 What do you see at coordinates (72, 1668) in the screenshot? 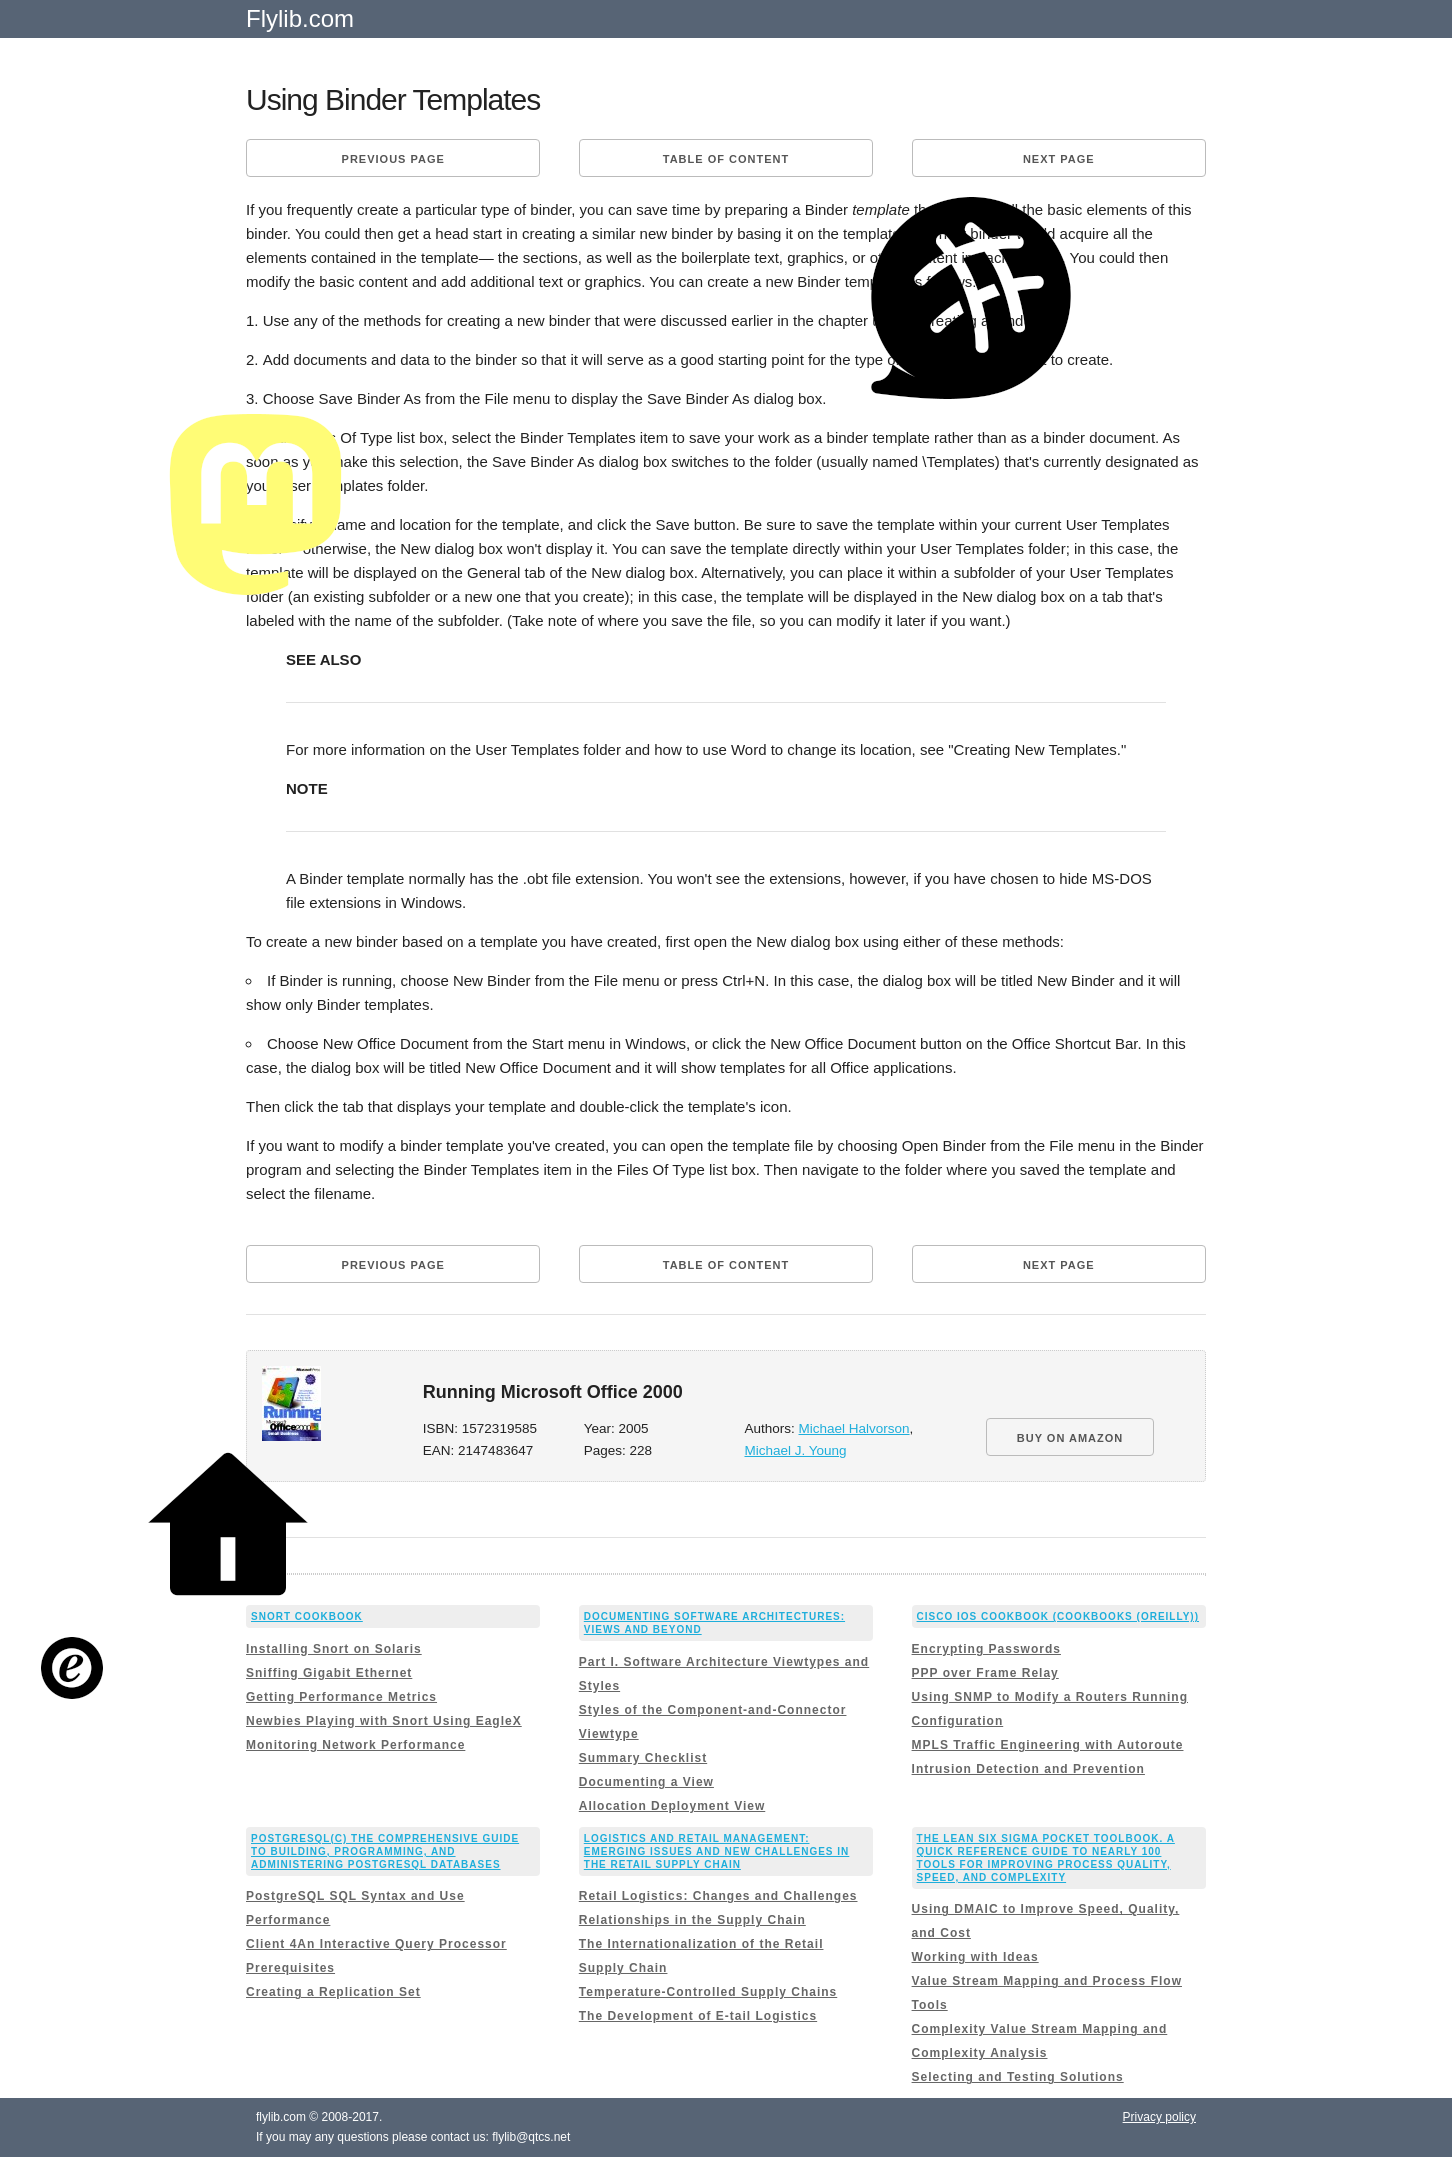
I see `trusted shops certification badge indicating verified seller status` at bounding box center [72, 1668].